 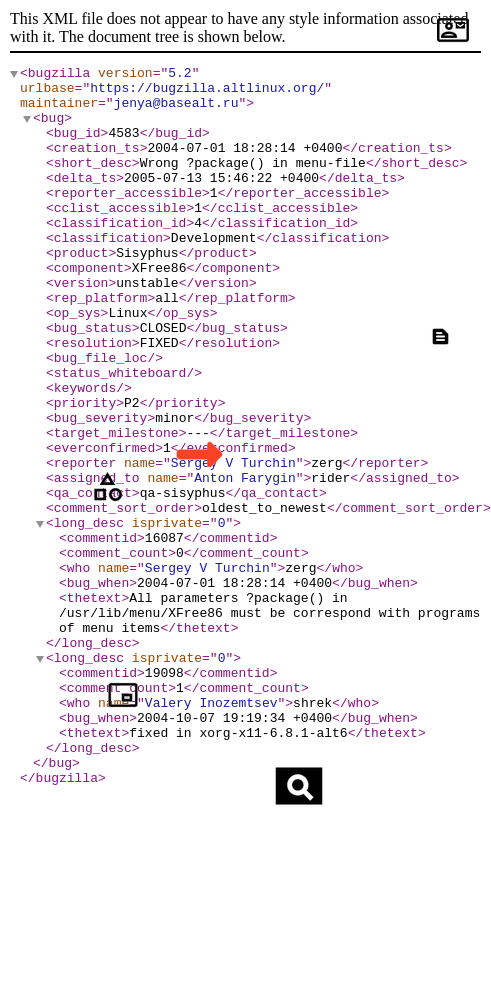 What do you see at coordinates (123, 695) in the screenshot?
I see `enable picture-in-picture mode` at bounding box center [123, 695].